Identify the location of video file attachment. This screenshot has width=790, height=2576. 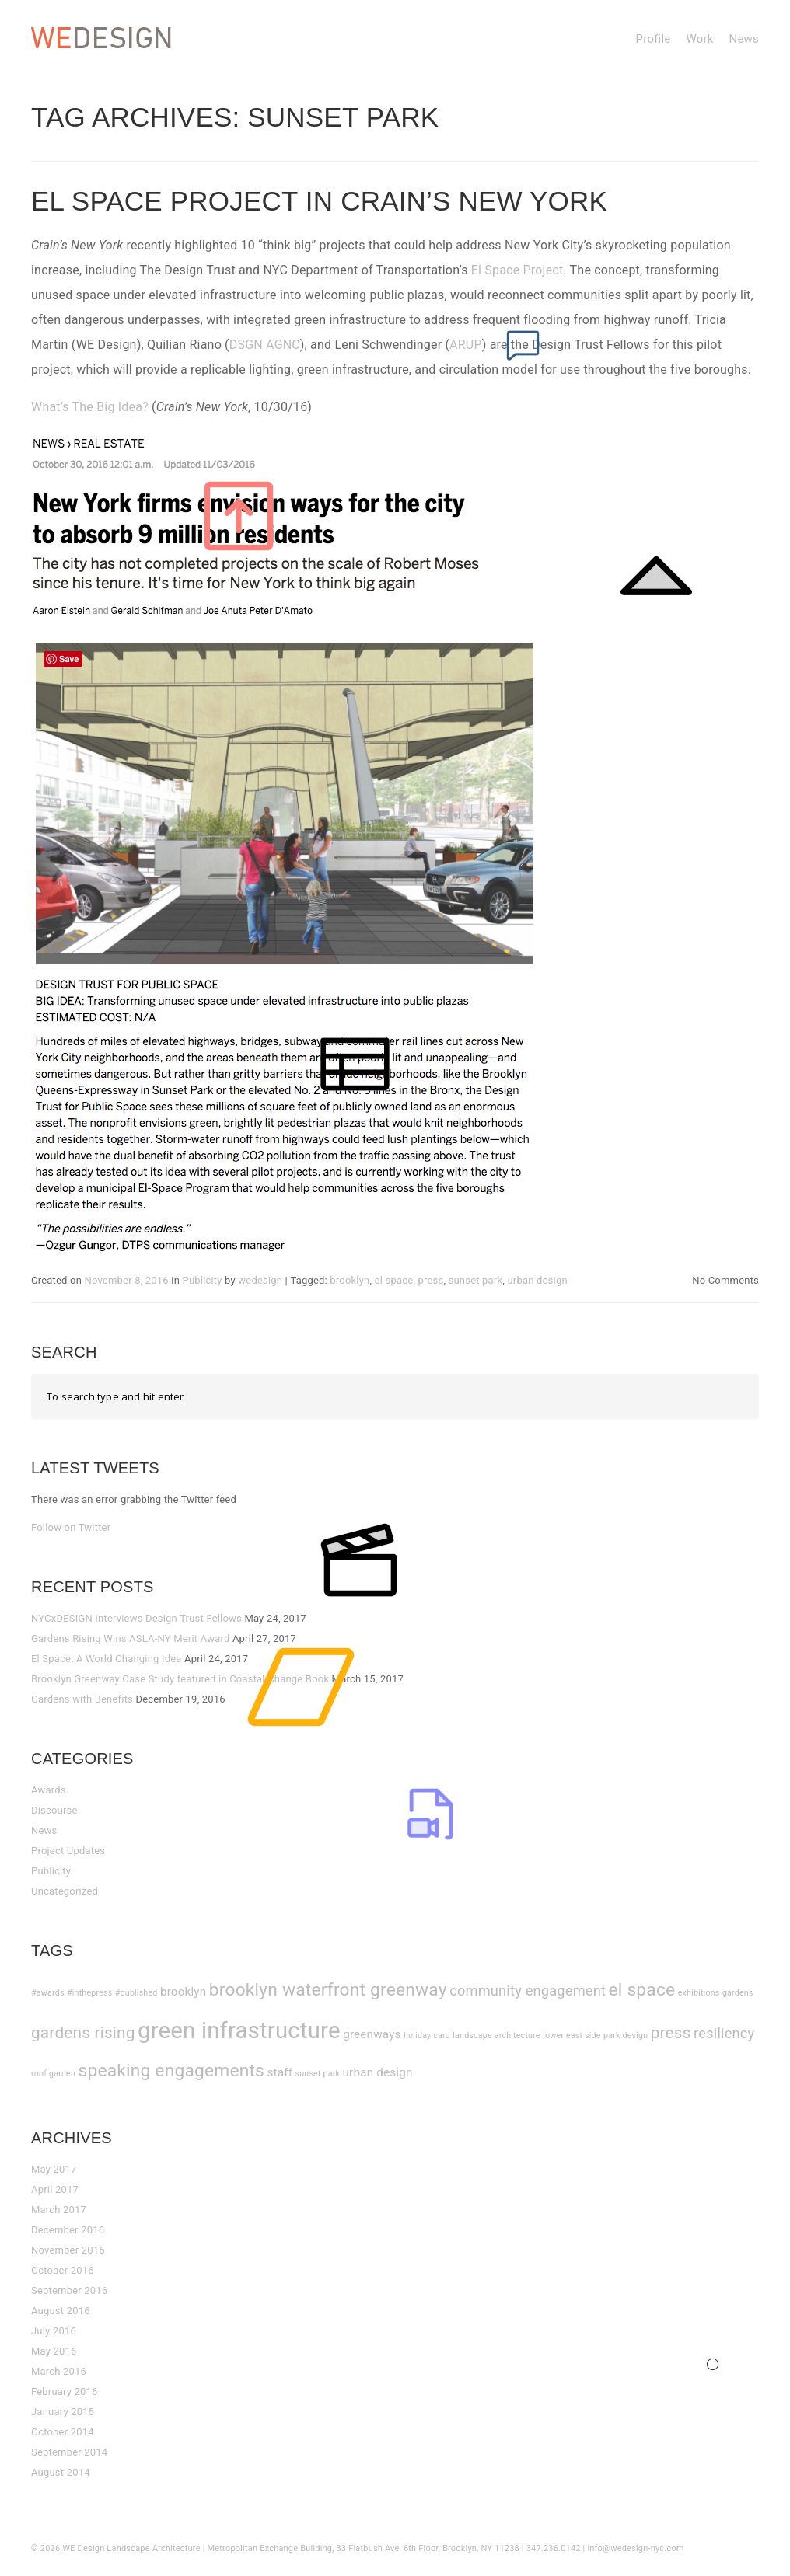
(431, 1814).